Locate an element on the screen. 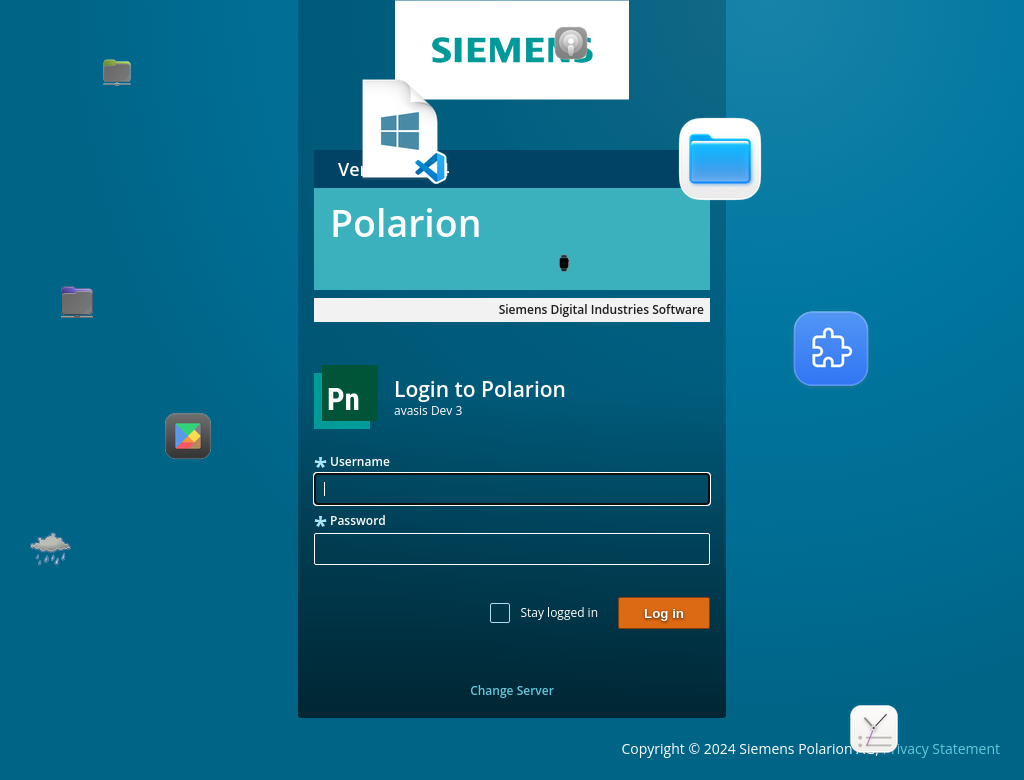  open a batch file in Visual Studio Code is located at coordinates (400, 131).